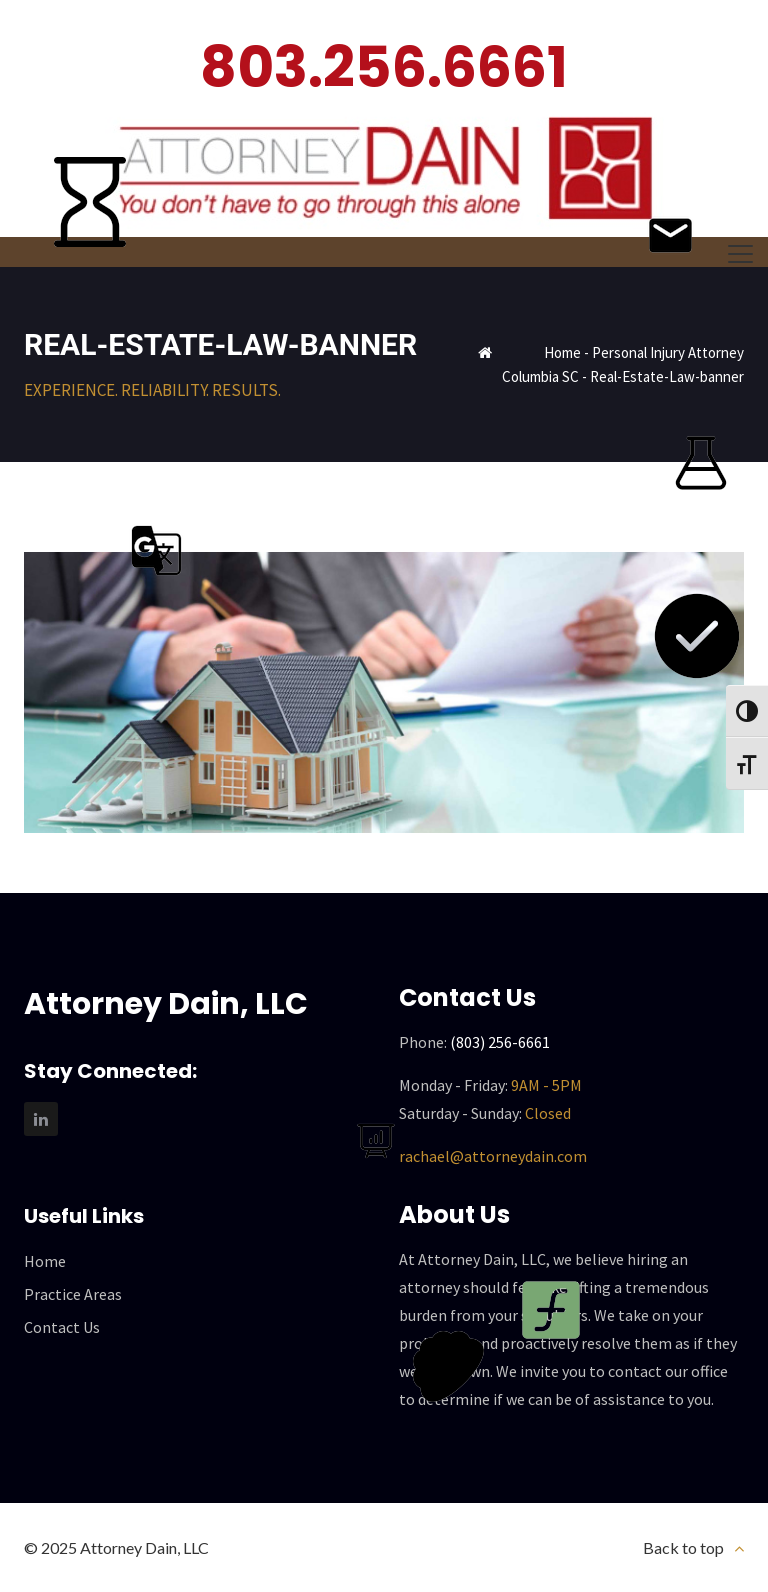 Image resolution: width=768 pixels, height=1592 pixels. I want to click on open your email inbox, so click(670, 235).